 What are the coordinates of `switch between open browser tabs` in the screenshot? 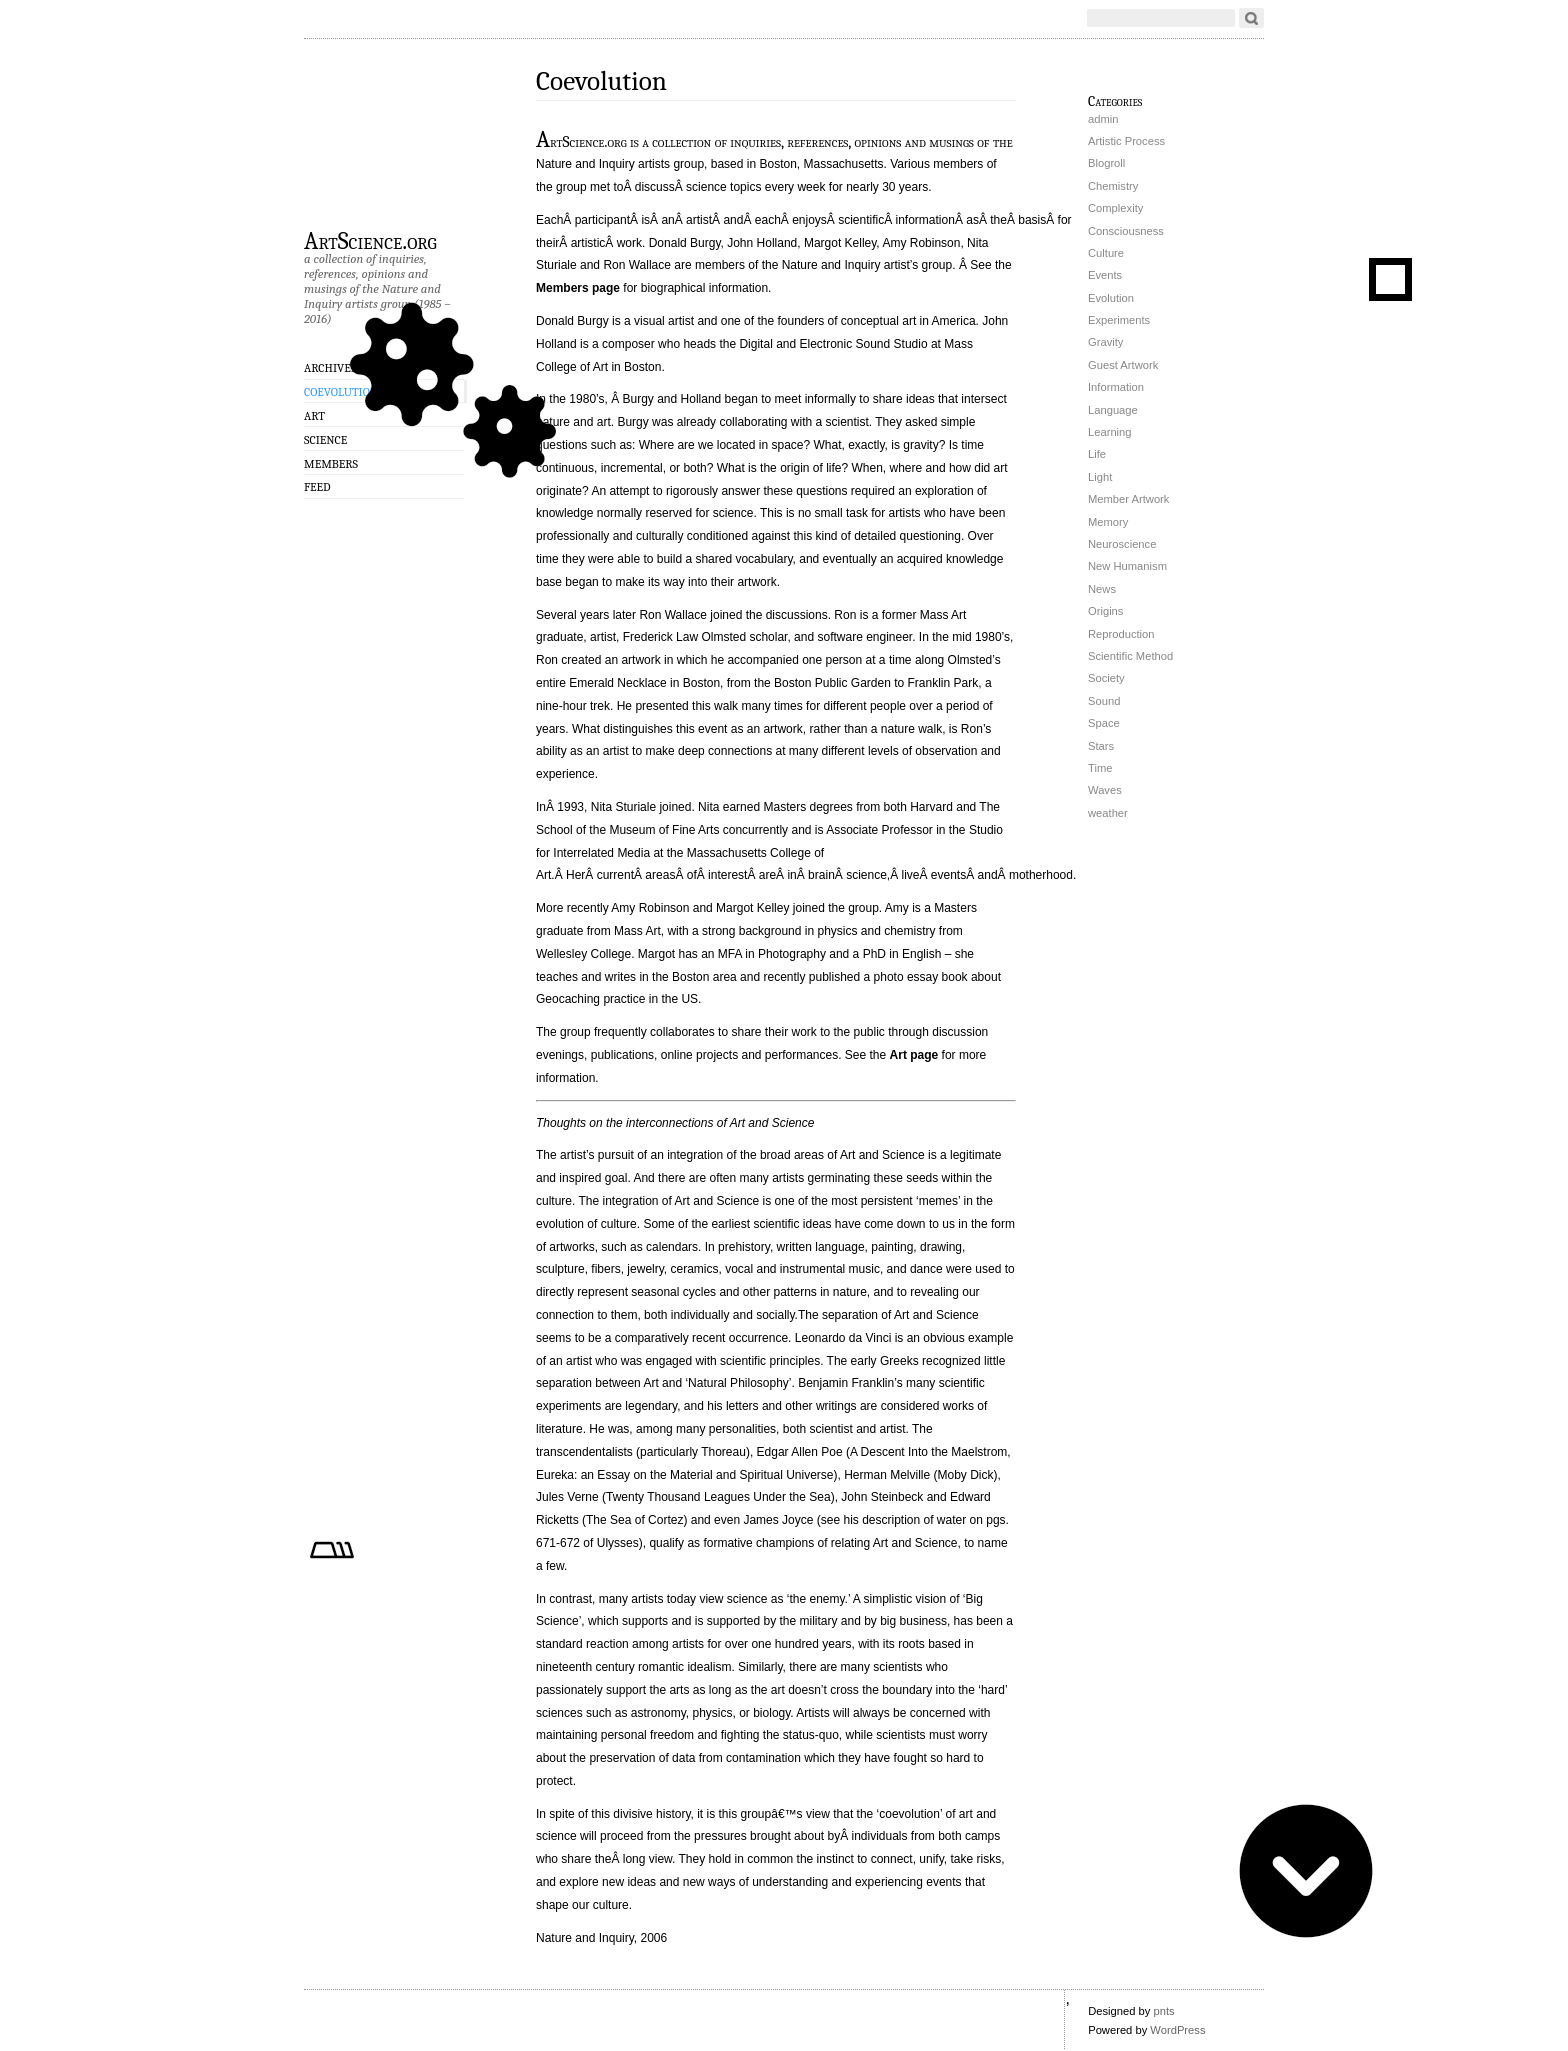 It's located at (332, 1550).